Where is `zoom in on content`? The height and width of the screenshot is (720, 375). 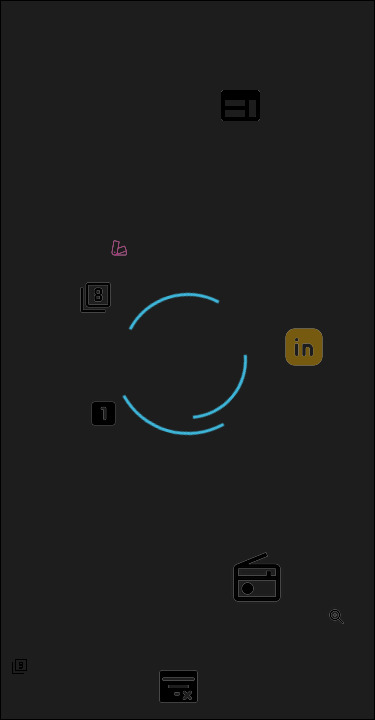
zoom in on content is located at coordinates (337, 617).